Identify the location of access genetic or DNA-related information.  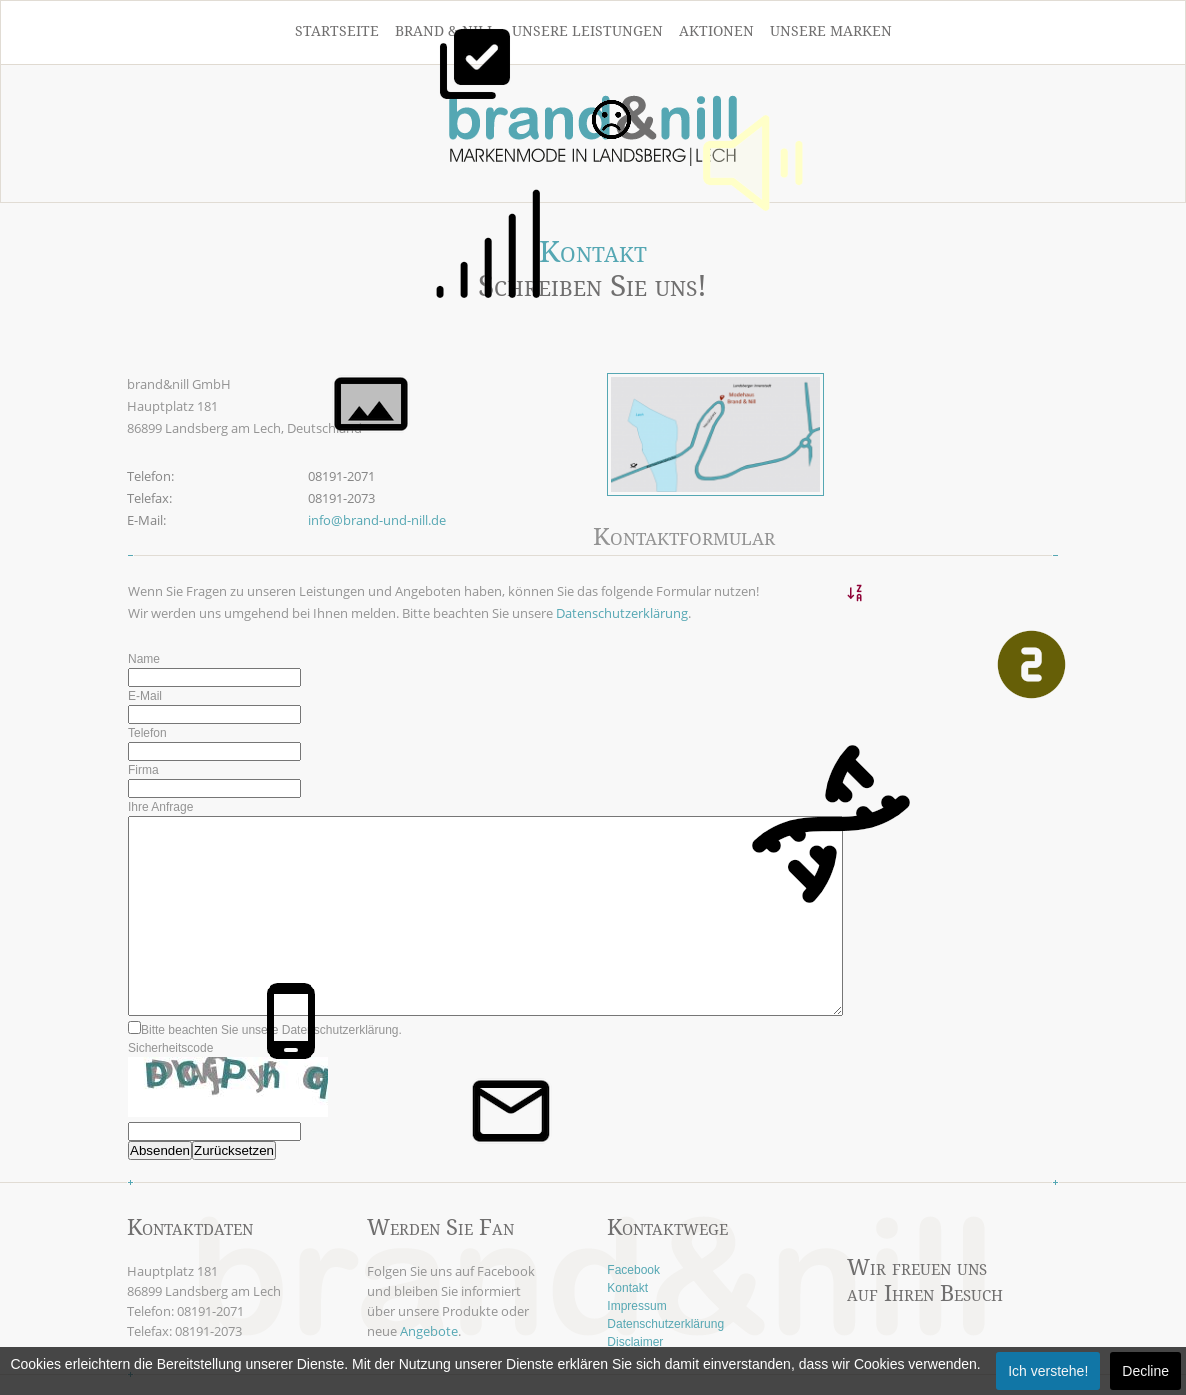
(831, 824).